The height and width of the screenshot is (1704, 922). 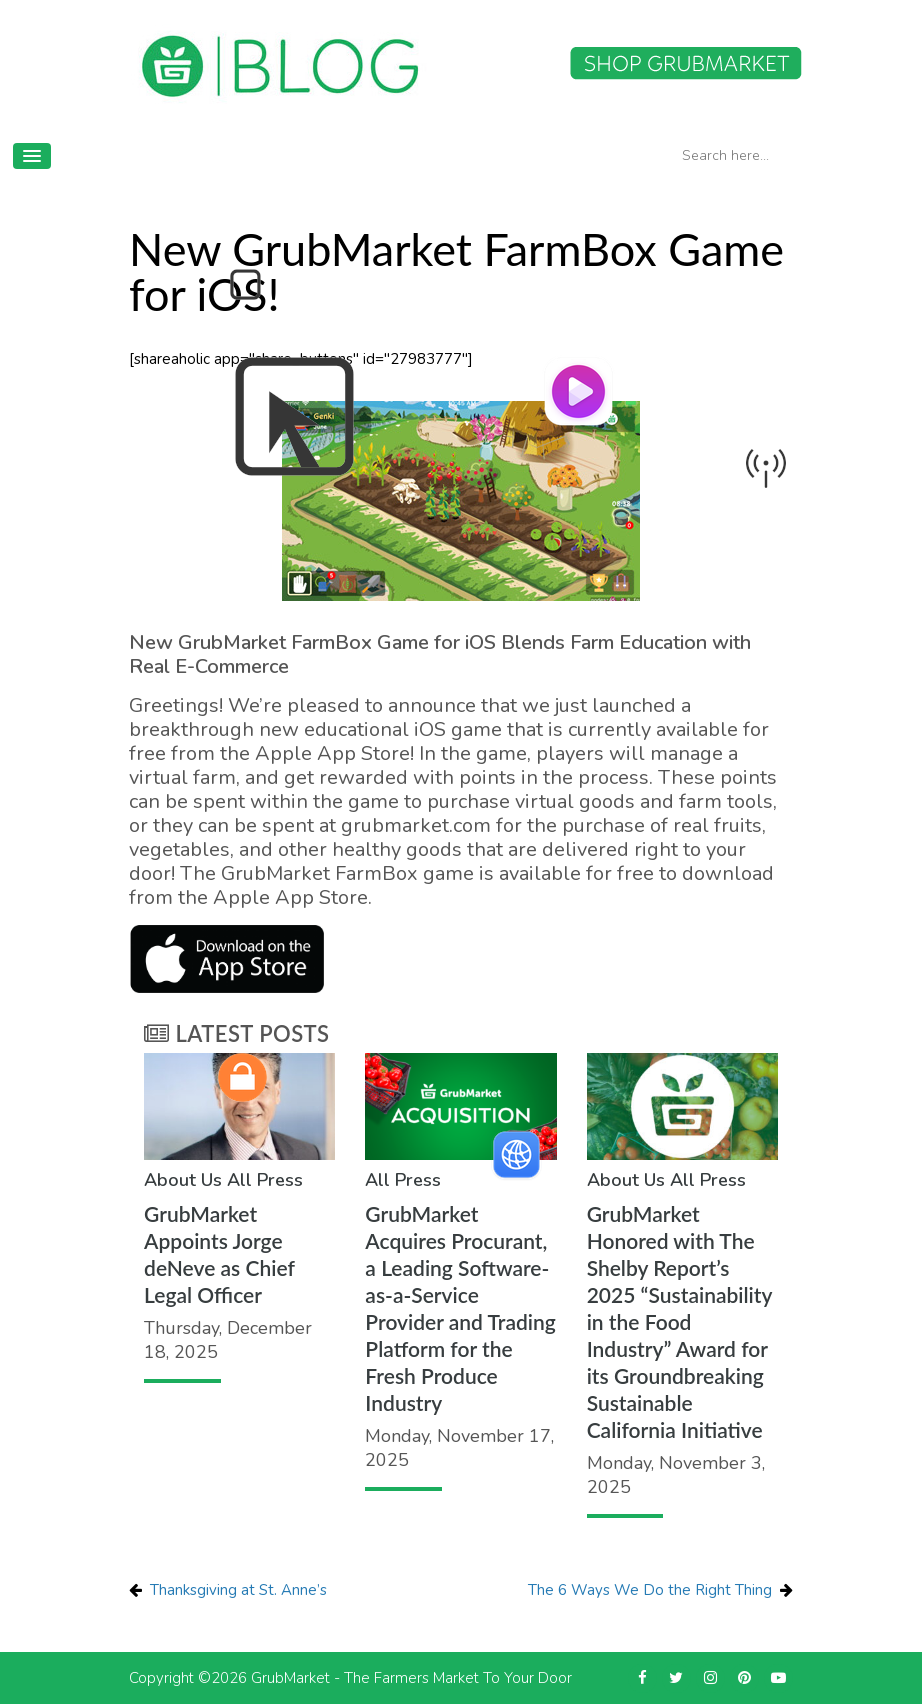 I want to click on indicates cellular network signal strength, so click(x=766, y=468).